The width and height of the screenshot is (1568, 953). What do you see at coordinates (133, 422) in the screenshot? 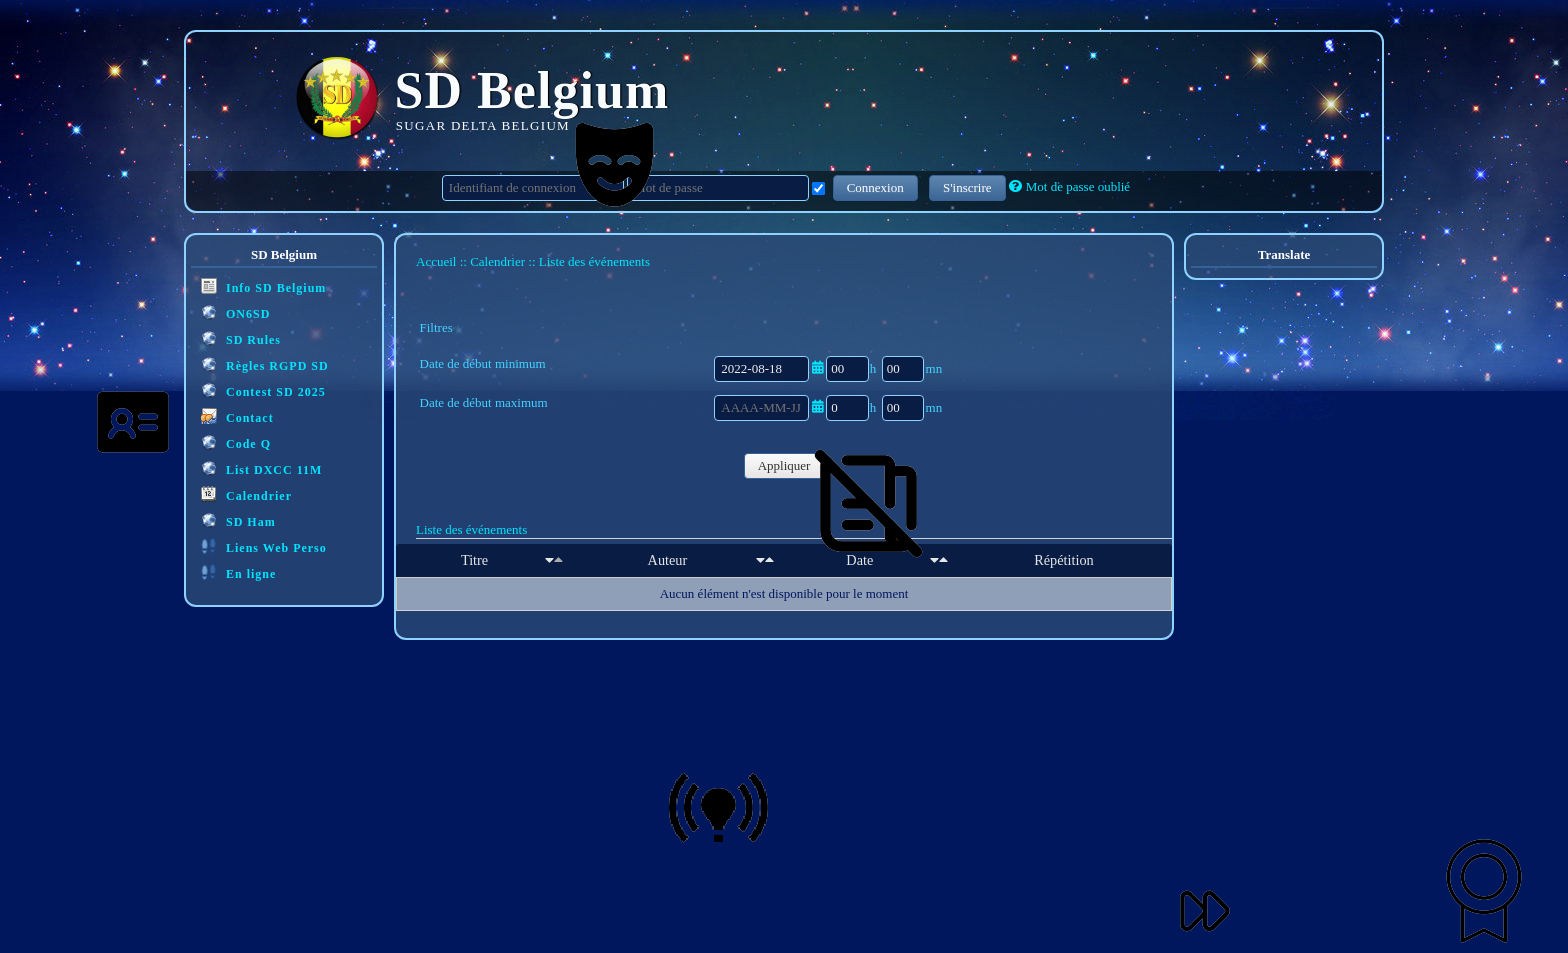
I see `view profile or account details` at bounding box center [133, 422].